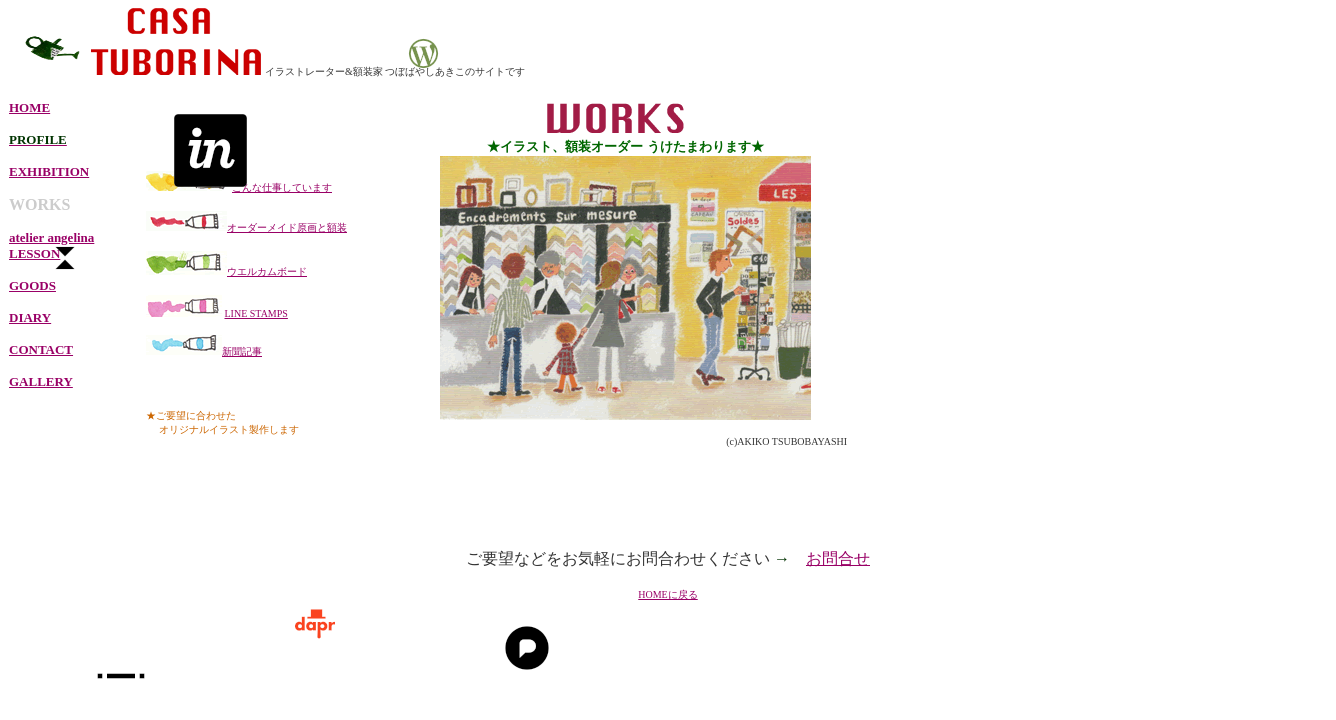  What do you see at coordinates (315, 624) in the screenshot?
I see `dapr distributed application runtime logo` at bounding box center [315, 624].